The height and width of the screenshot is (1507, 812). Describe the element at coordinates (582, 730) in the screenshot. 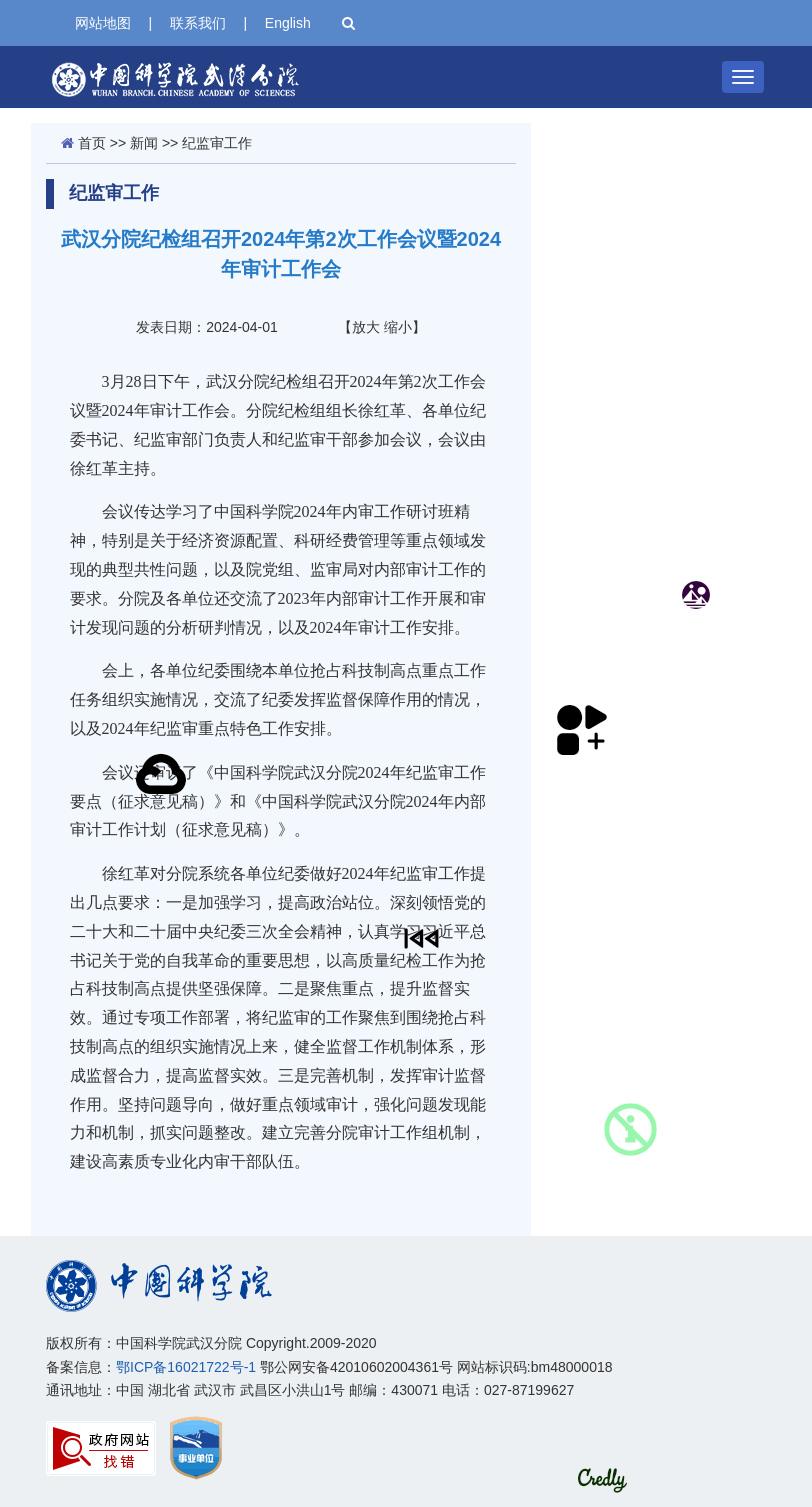

I see `open the flathub app store` at that location.